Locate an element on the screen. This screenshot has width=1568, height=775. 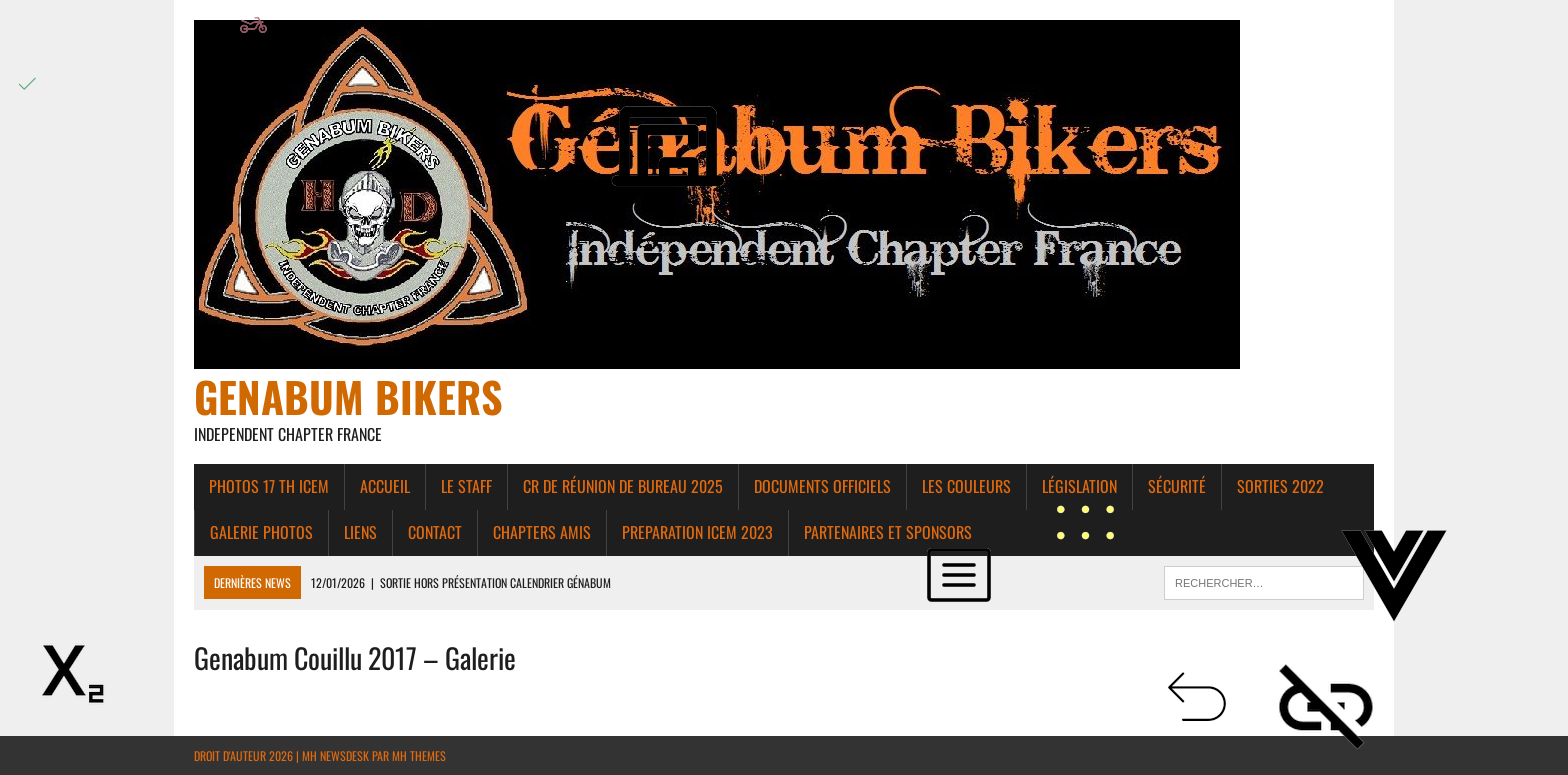
Vue.js framework logo is located at coordinates (1394, 576).